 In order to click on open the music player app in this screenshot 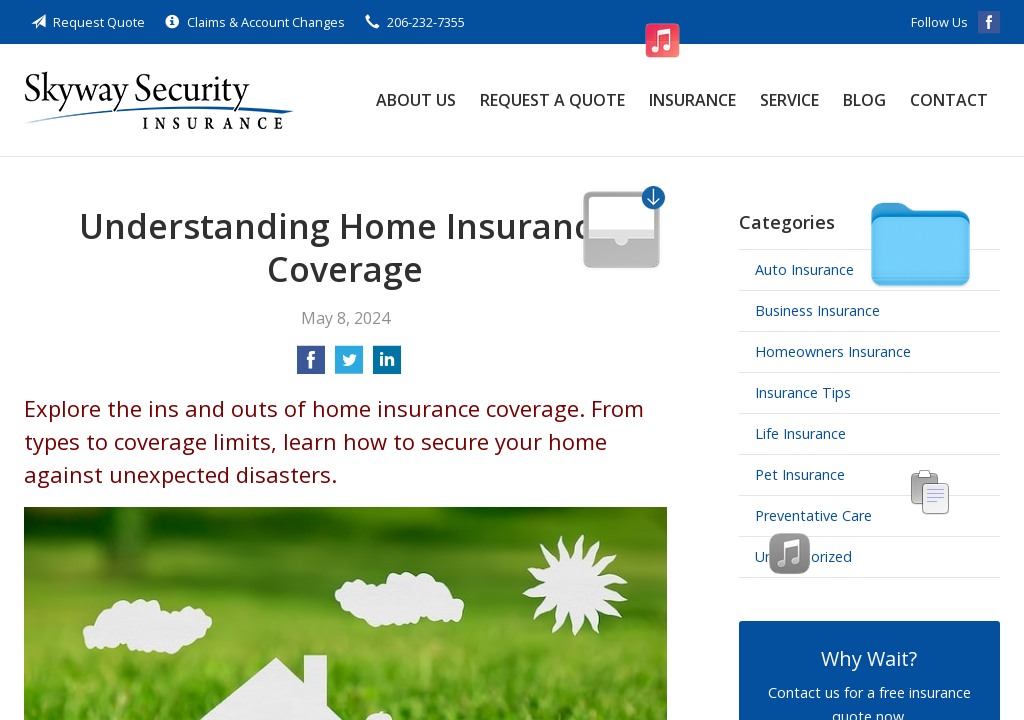, I will do `click(662, 40)`.